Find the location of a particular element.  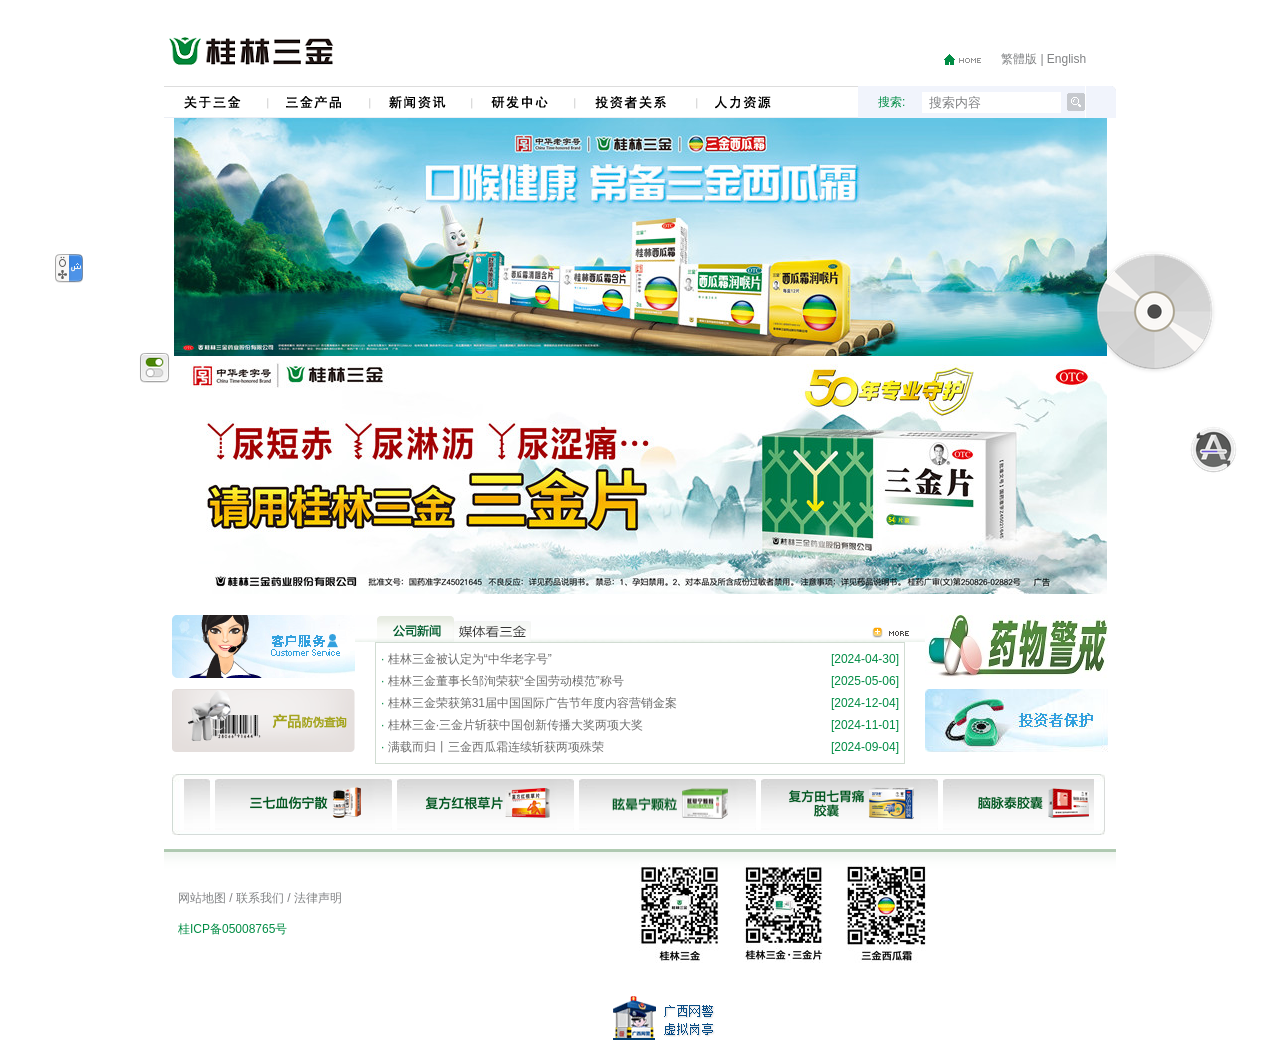

open the software update manager is located at coordinates (1213, 449).